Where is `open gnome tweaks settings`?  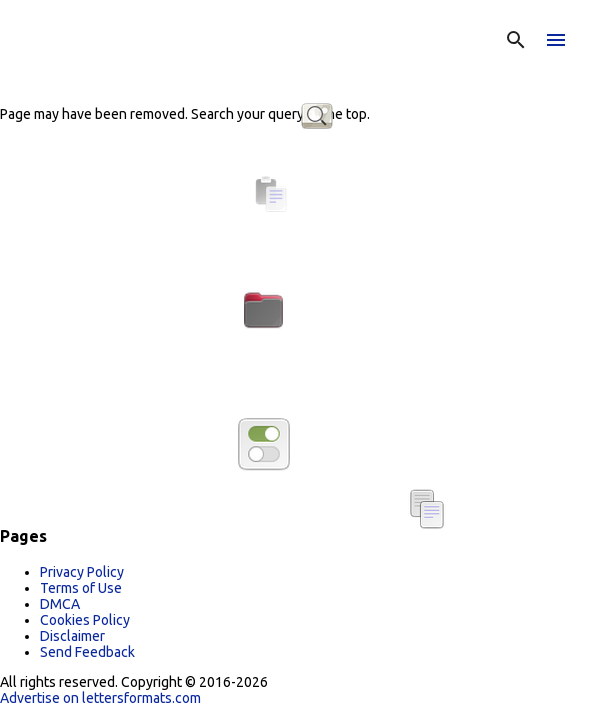
open gnome tweaks settings is located at coordinates (264, 444).